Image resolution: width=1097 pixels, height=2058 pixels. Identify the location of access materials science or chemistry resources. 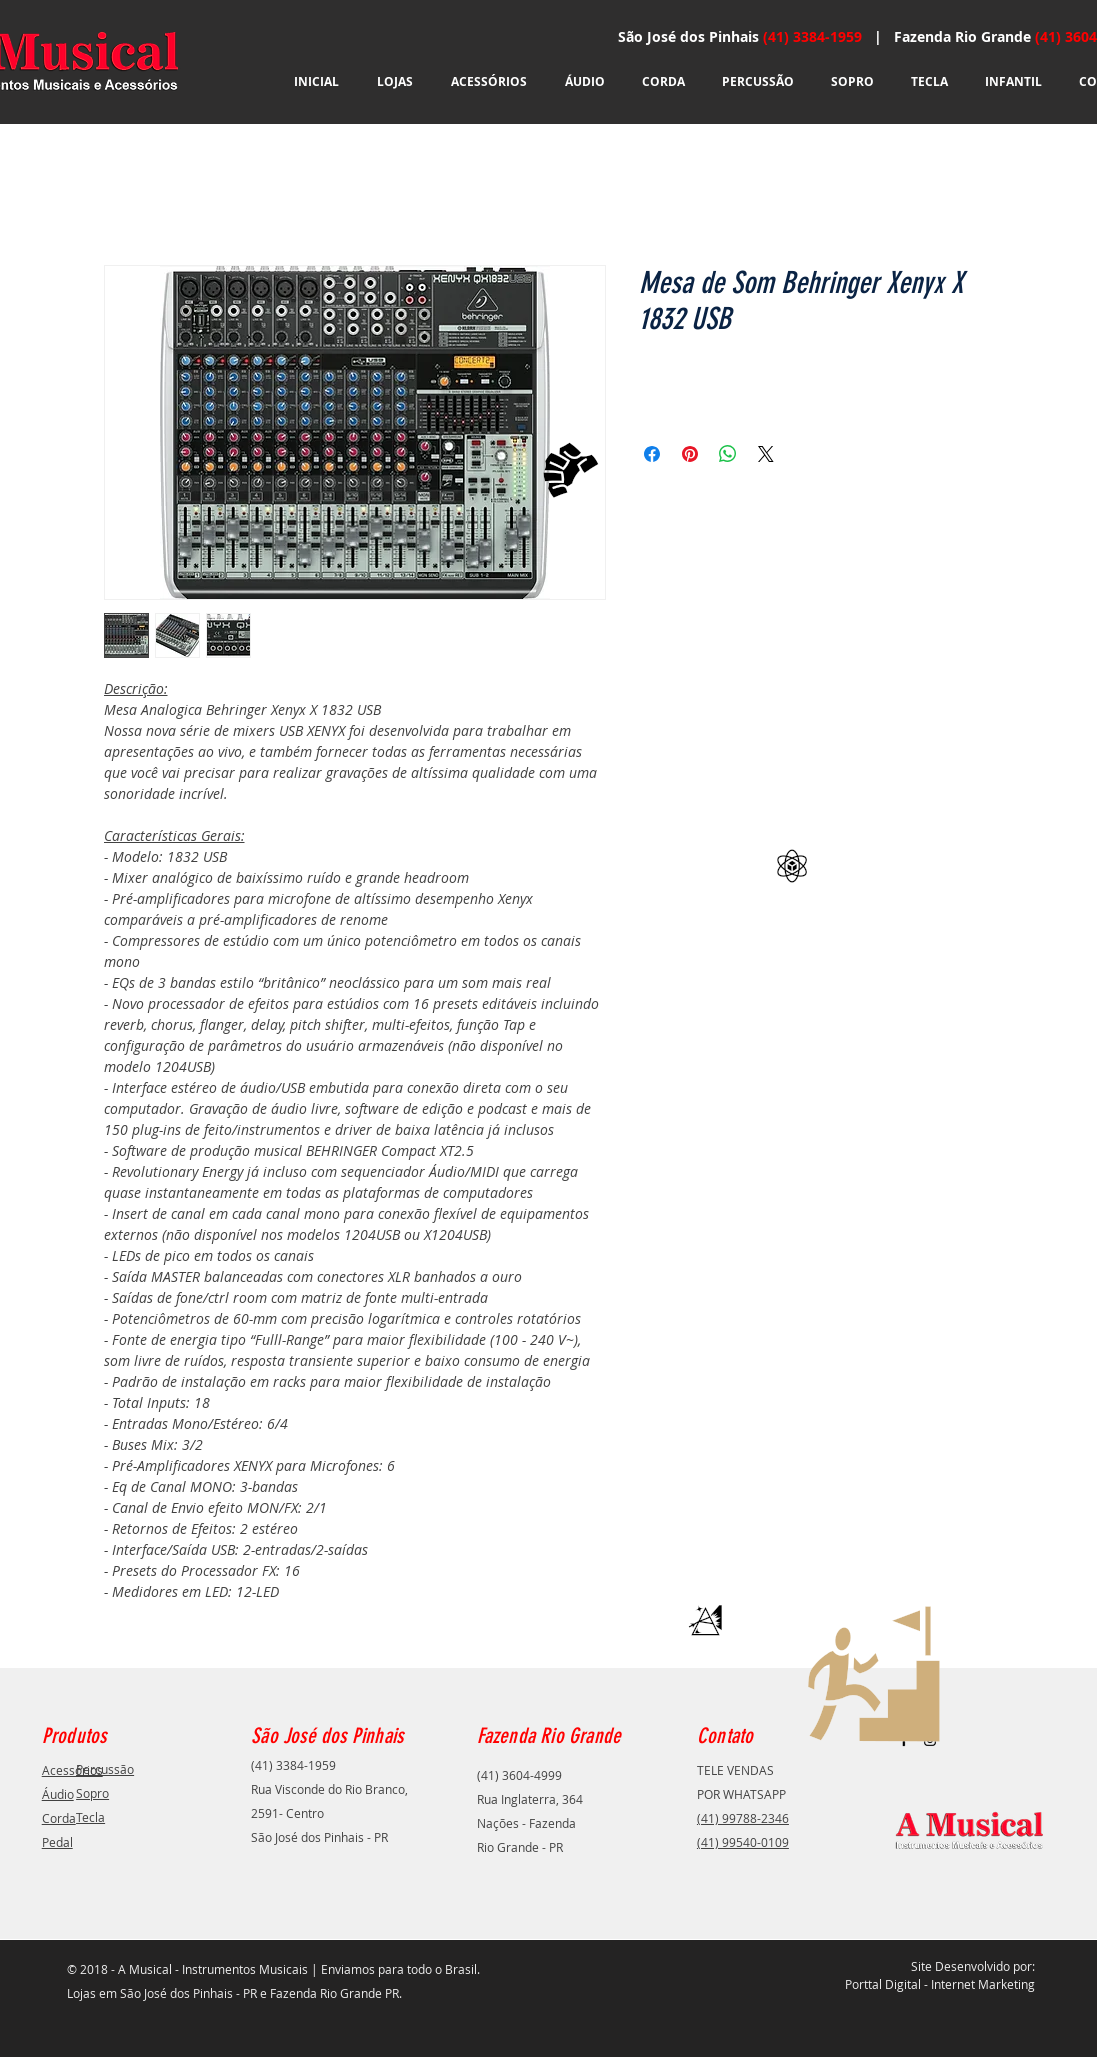
(792, 866).